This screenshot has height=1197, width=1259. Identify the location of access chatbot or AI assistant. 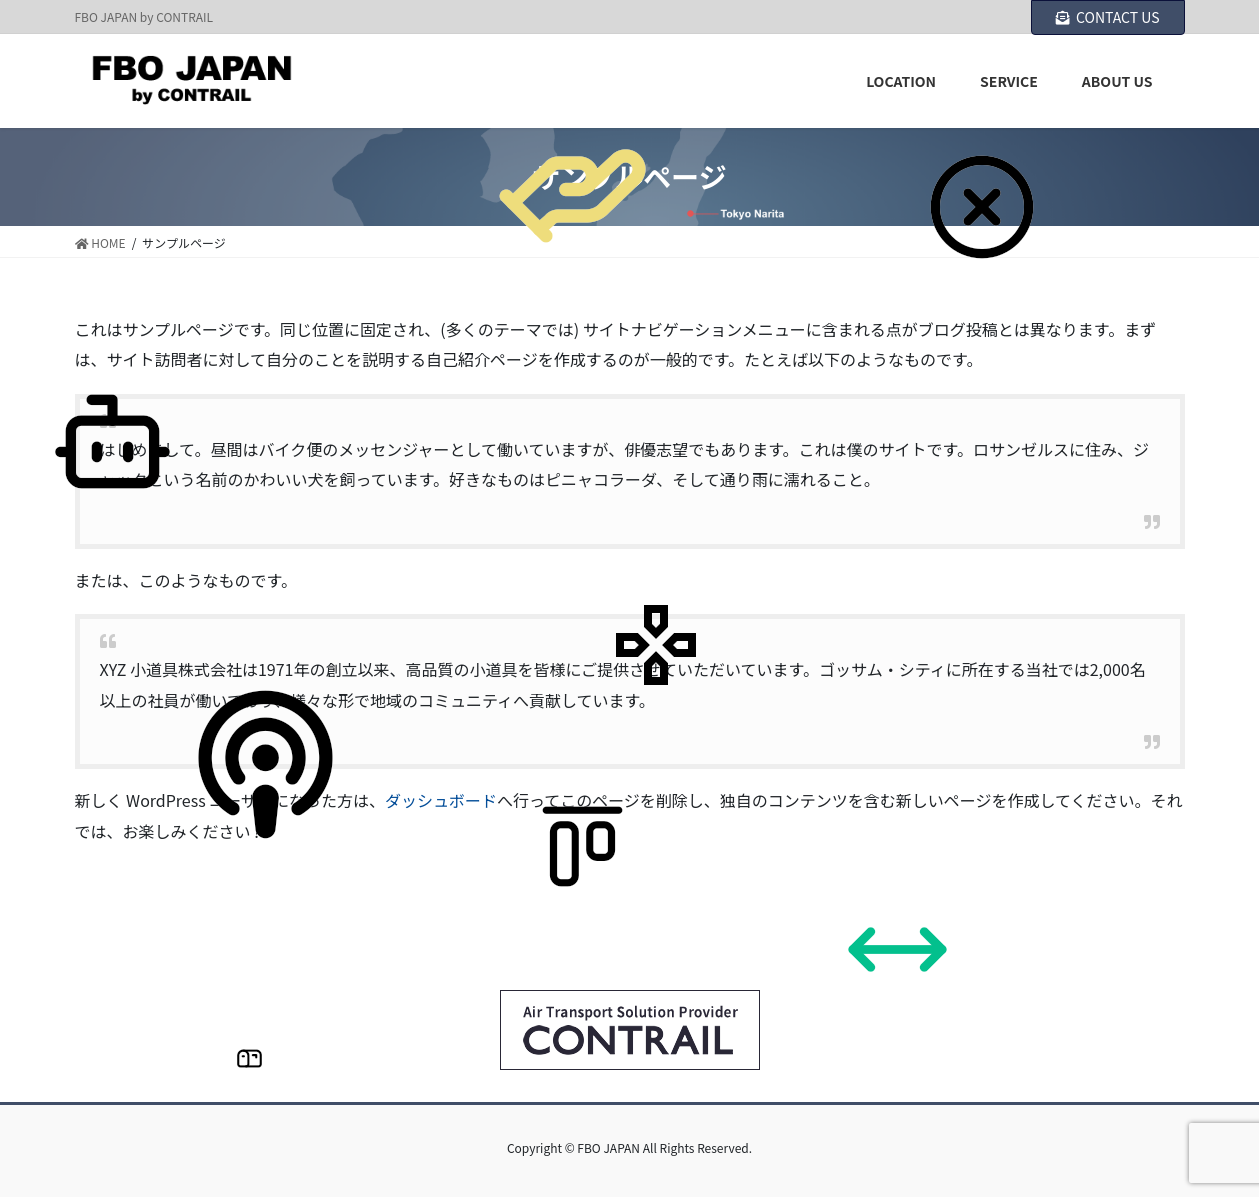
(112, 441).